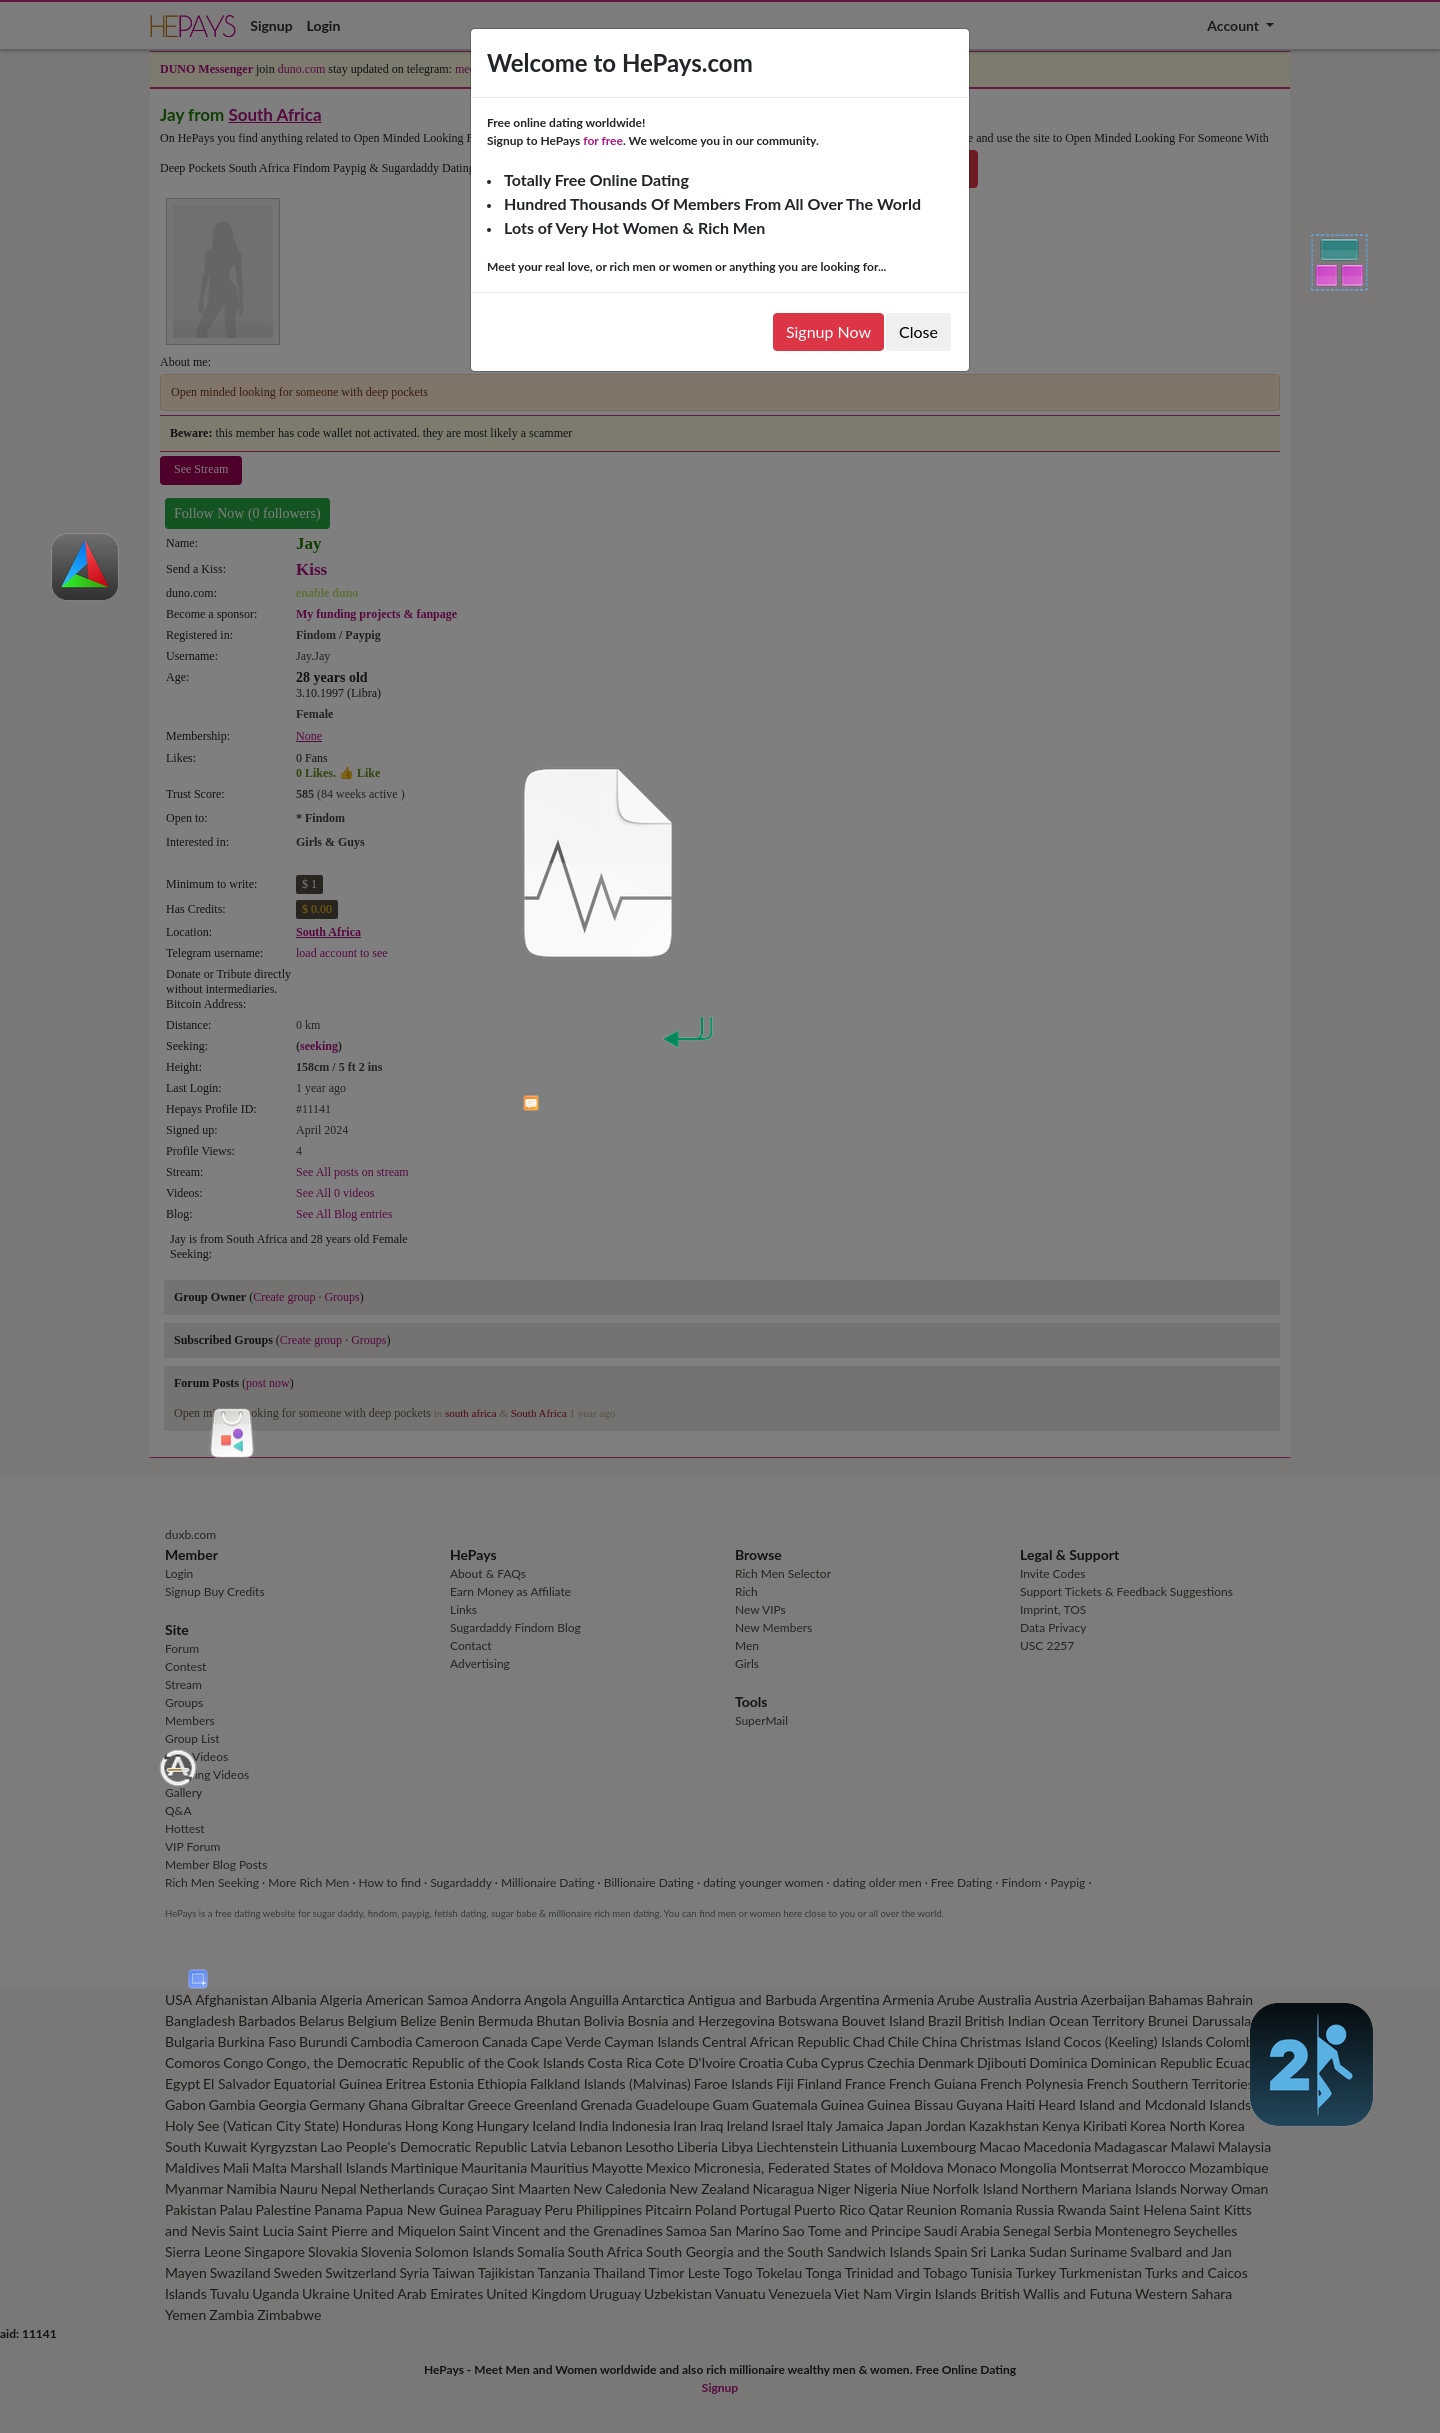 This screenshot has height=2433, width=1440. I want to click on launch portal 2 game, so click(1311, 2064).